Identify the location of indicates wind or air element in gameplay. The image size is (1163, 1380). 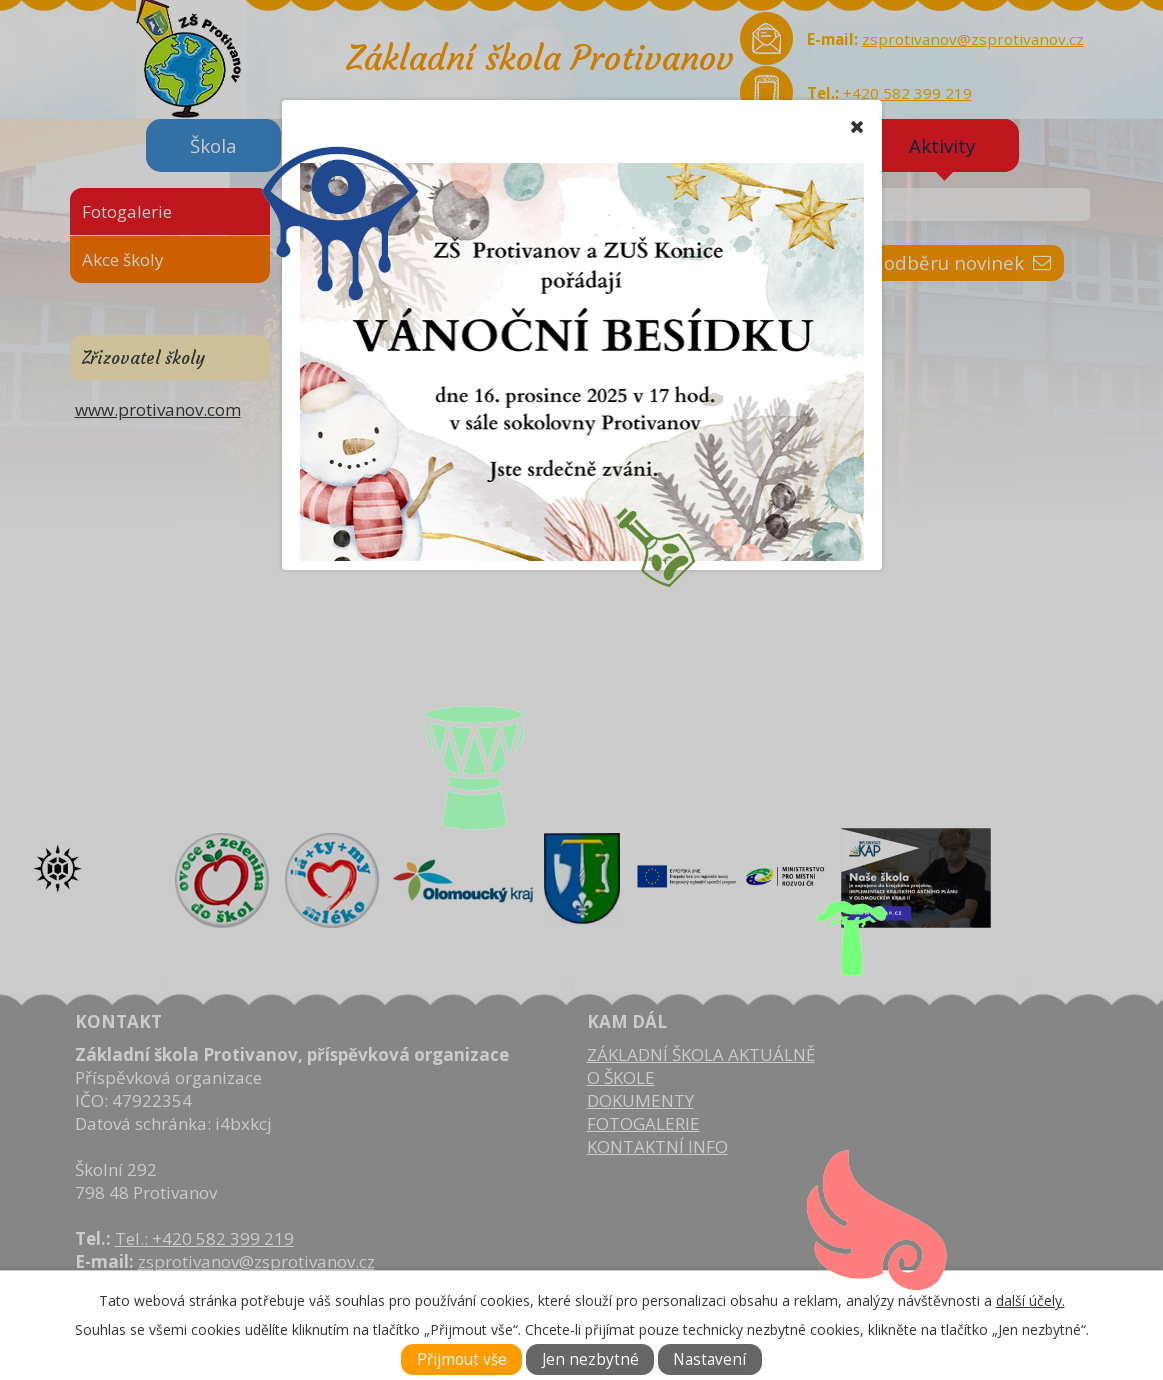
(877, 1220).